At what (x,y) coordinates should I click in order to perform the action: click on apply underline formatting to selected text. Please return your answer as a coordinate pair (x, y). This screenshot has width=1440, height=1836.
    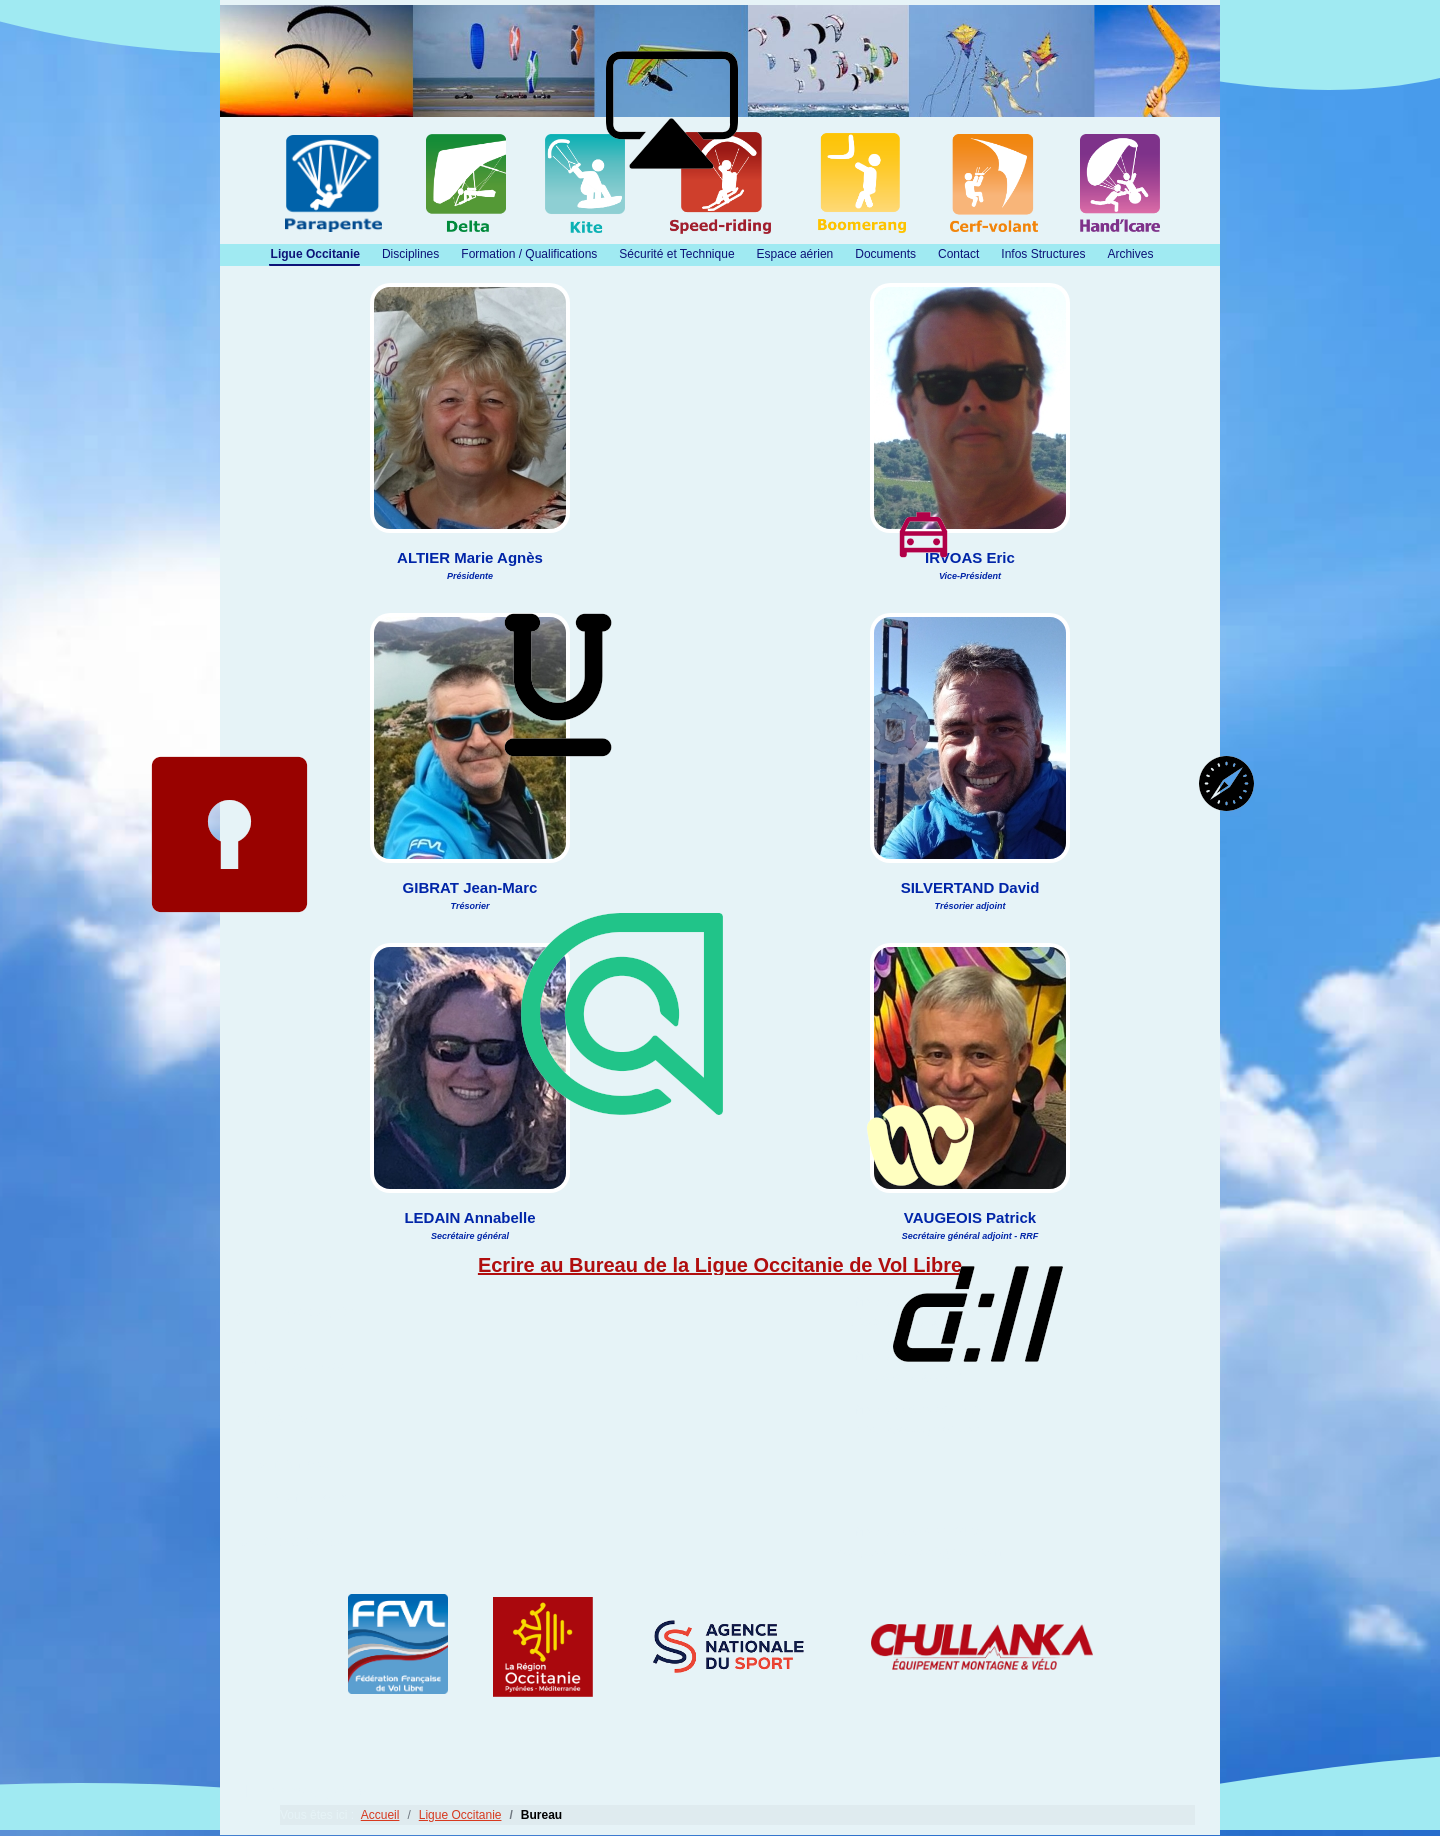
    Looking at the image, I should click on (558, 685).